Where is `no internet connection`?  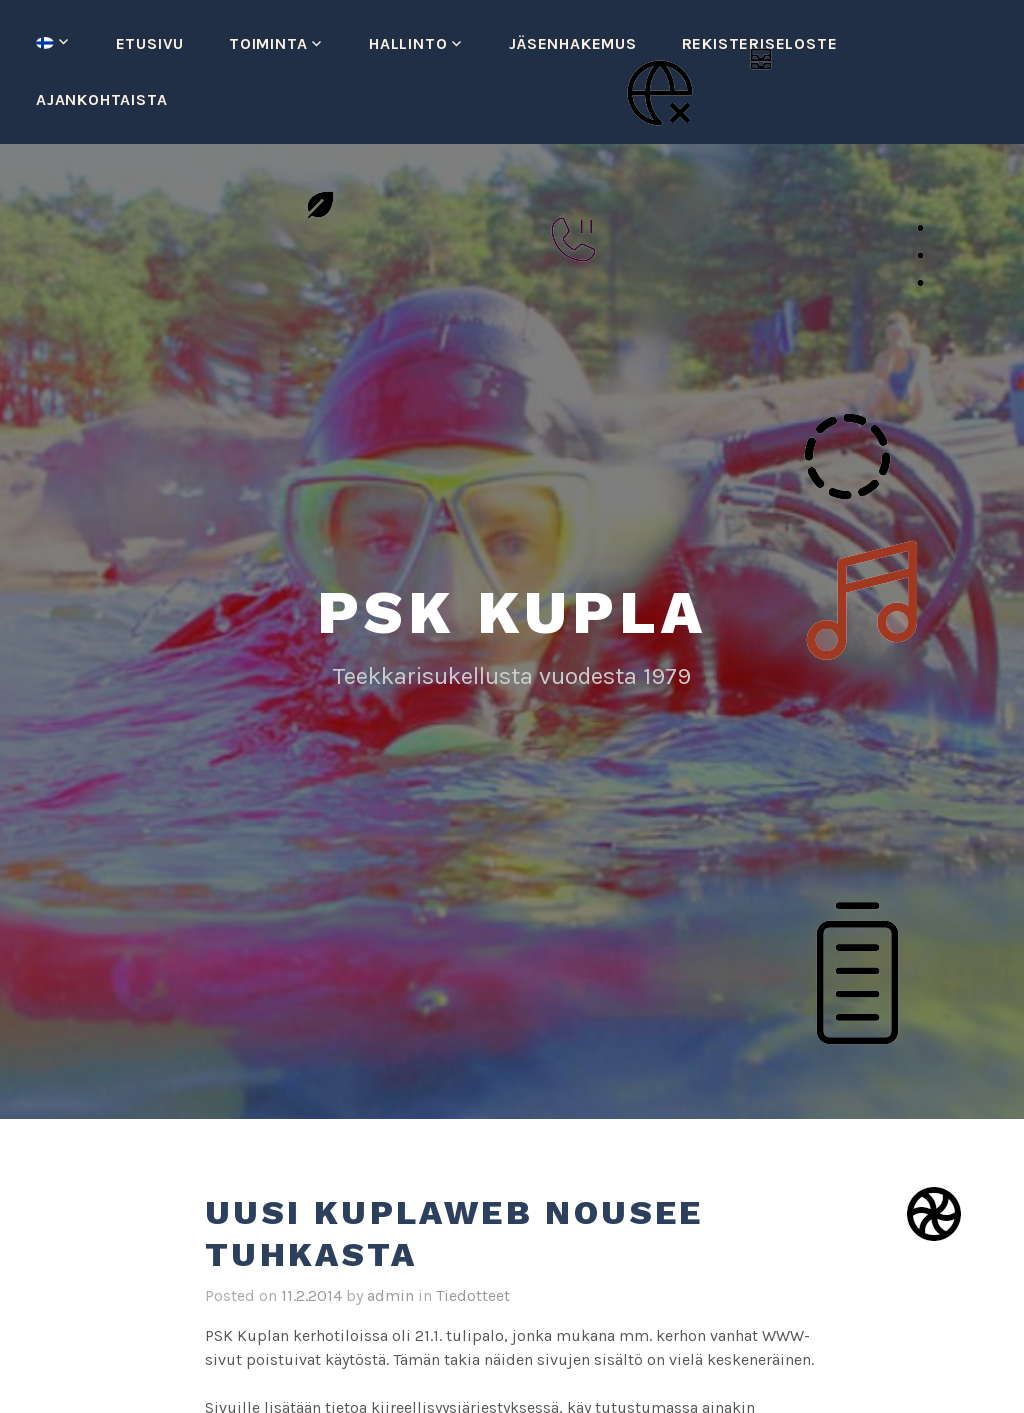 no internet connection is located at coordinates (660, 93).